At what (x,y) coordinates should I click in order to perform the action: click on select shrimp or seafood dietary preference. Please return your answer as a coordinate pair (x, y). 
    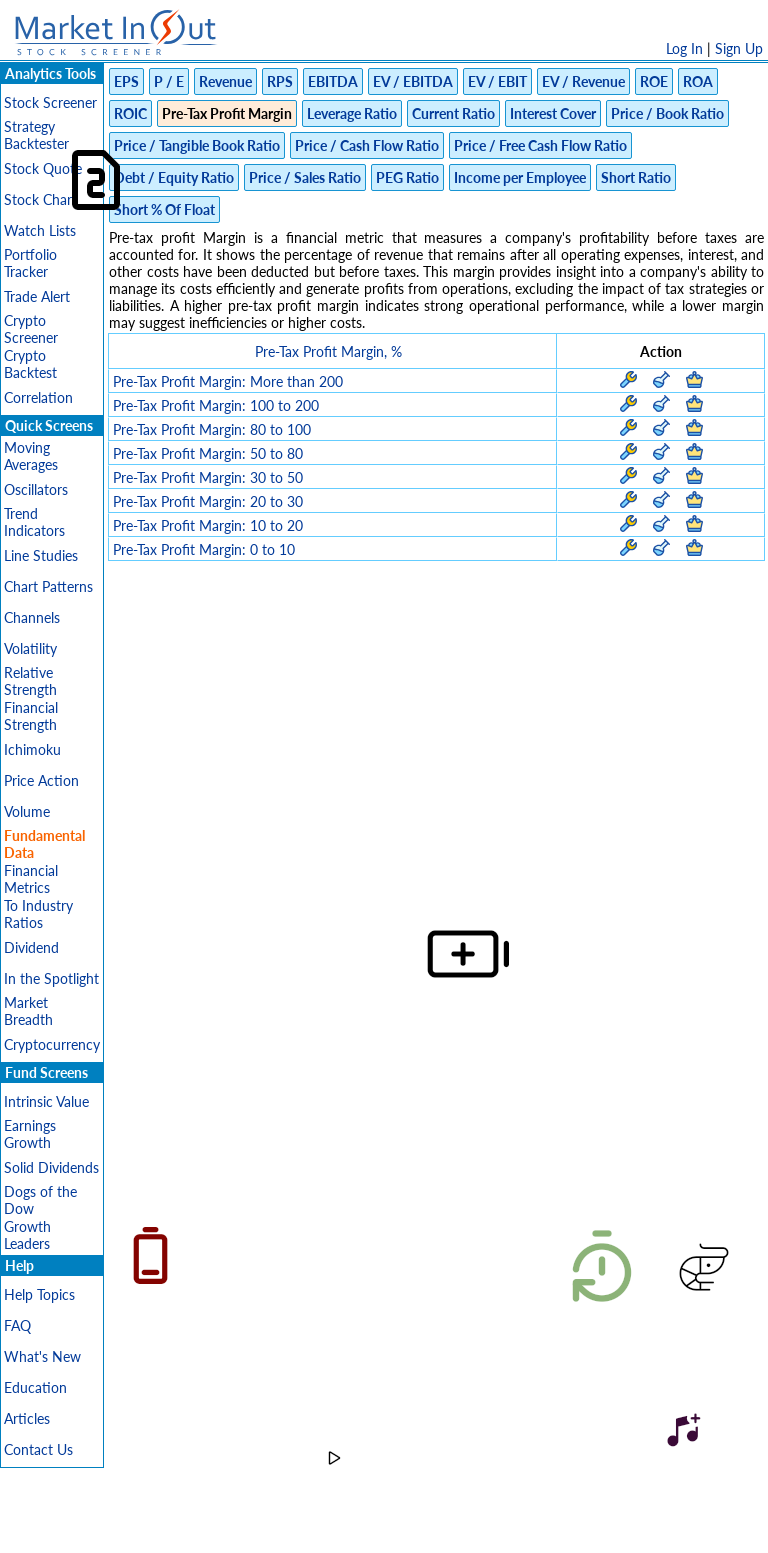
    Looking at the image, I should click on (704, 1268).